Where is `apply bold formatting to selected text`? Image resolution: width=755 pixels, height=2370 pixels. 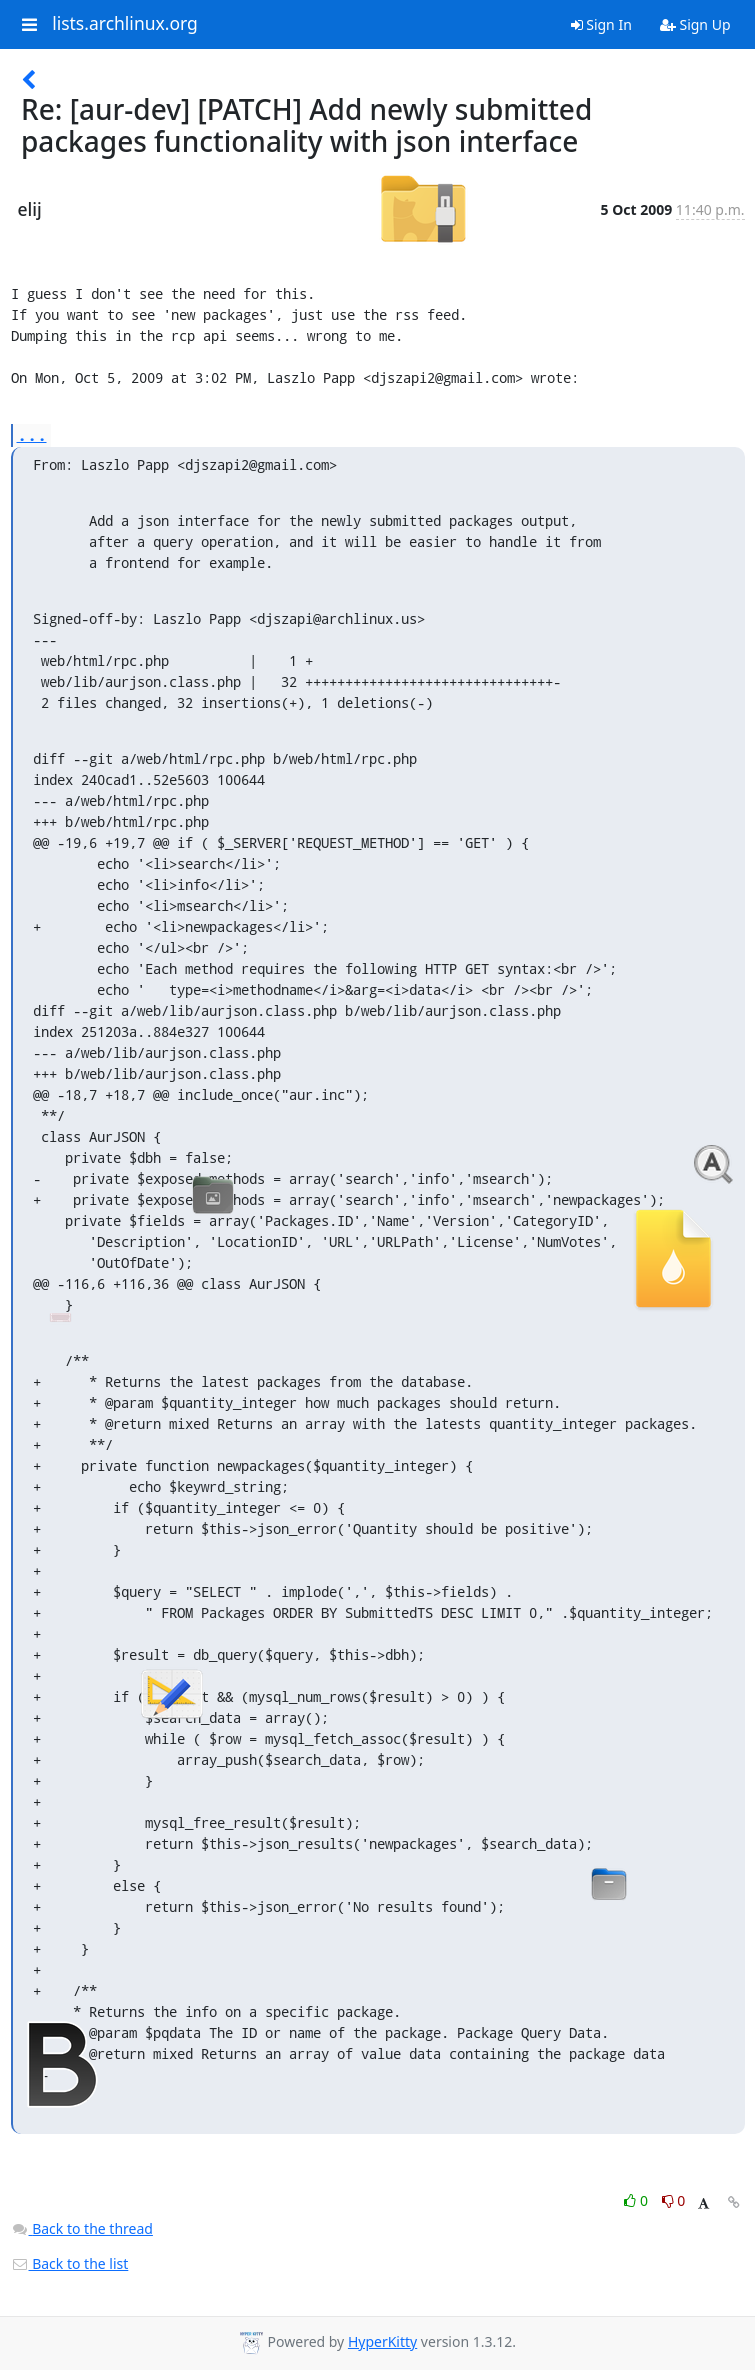 apply bold formatting to selected text is located at coordinates (62, 2064).